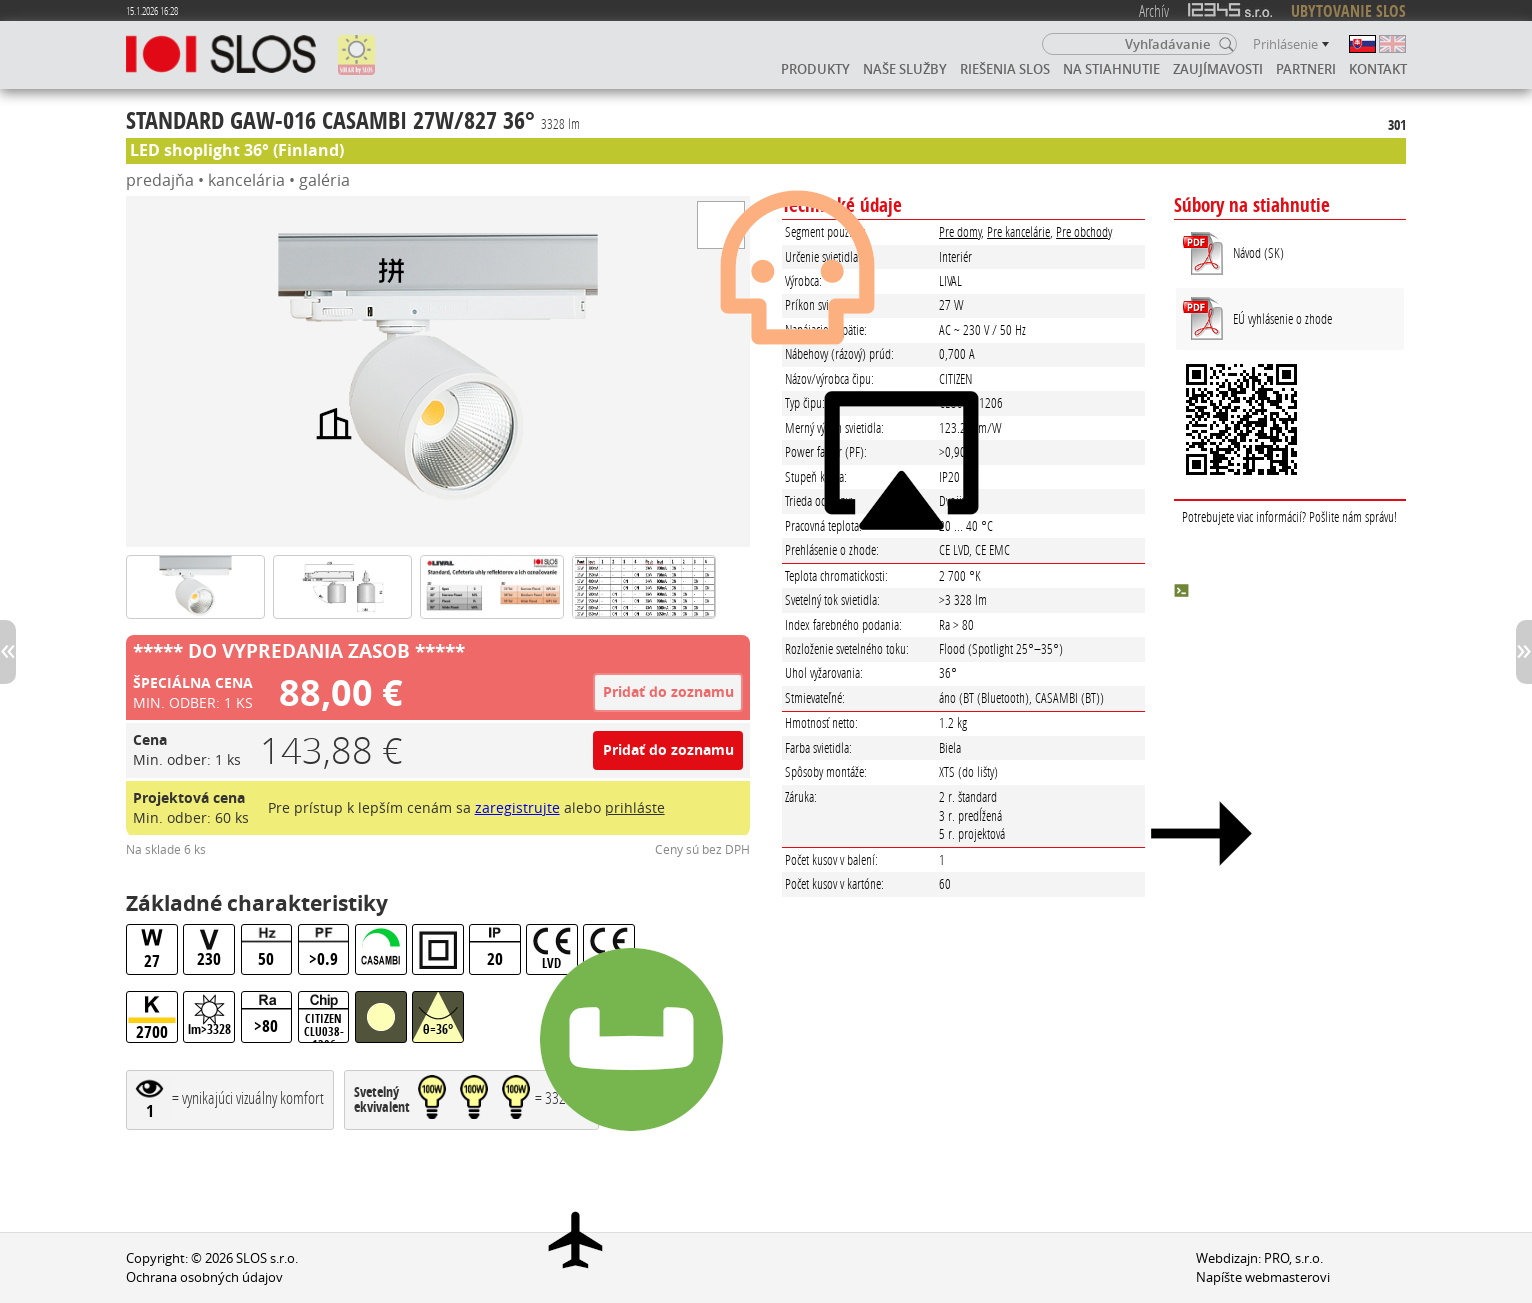 This screenshot has width=1532, height=1303. What do you see at coordinates (1181, 590) in the screenshot?
I see `open terminal or command line interface` at bounding box center [1181, 590].